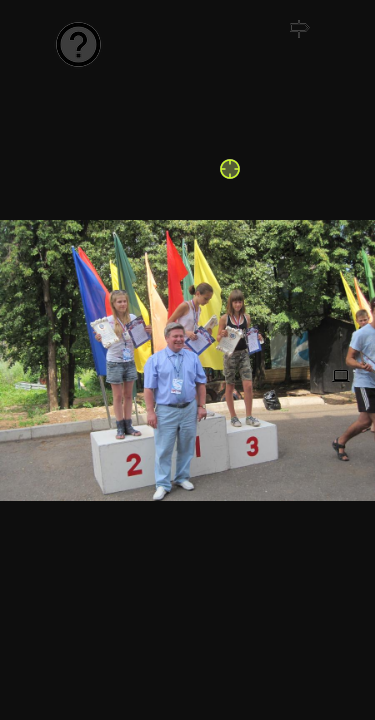 The height and width of the screenshot is (720, 375). What do you see at coordinates (230, 169) in the screenshot?
I see `center map on current location` at bounding box center [230, 169].